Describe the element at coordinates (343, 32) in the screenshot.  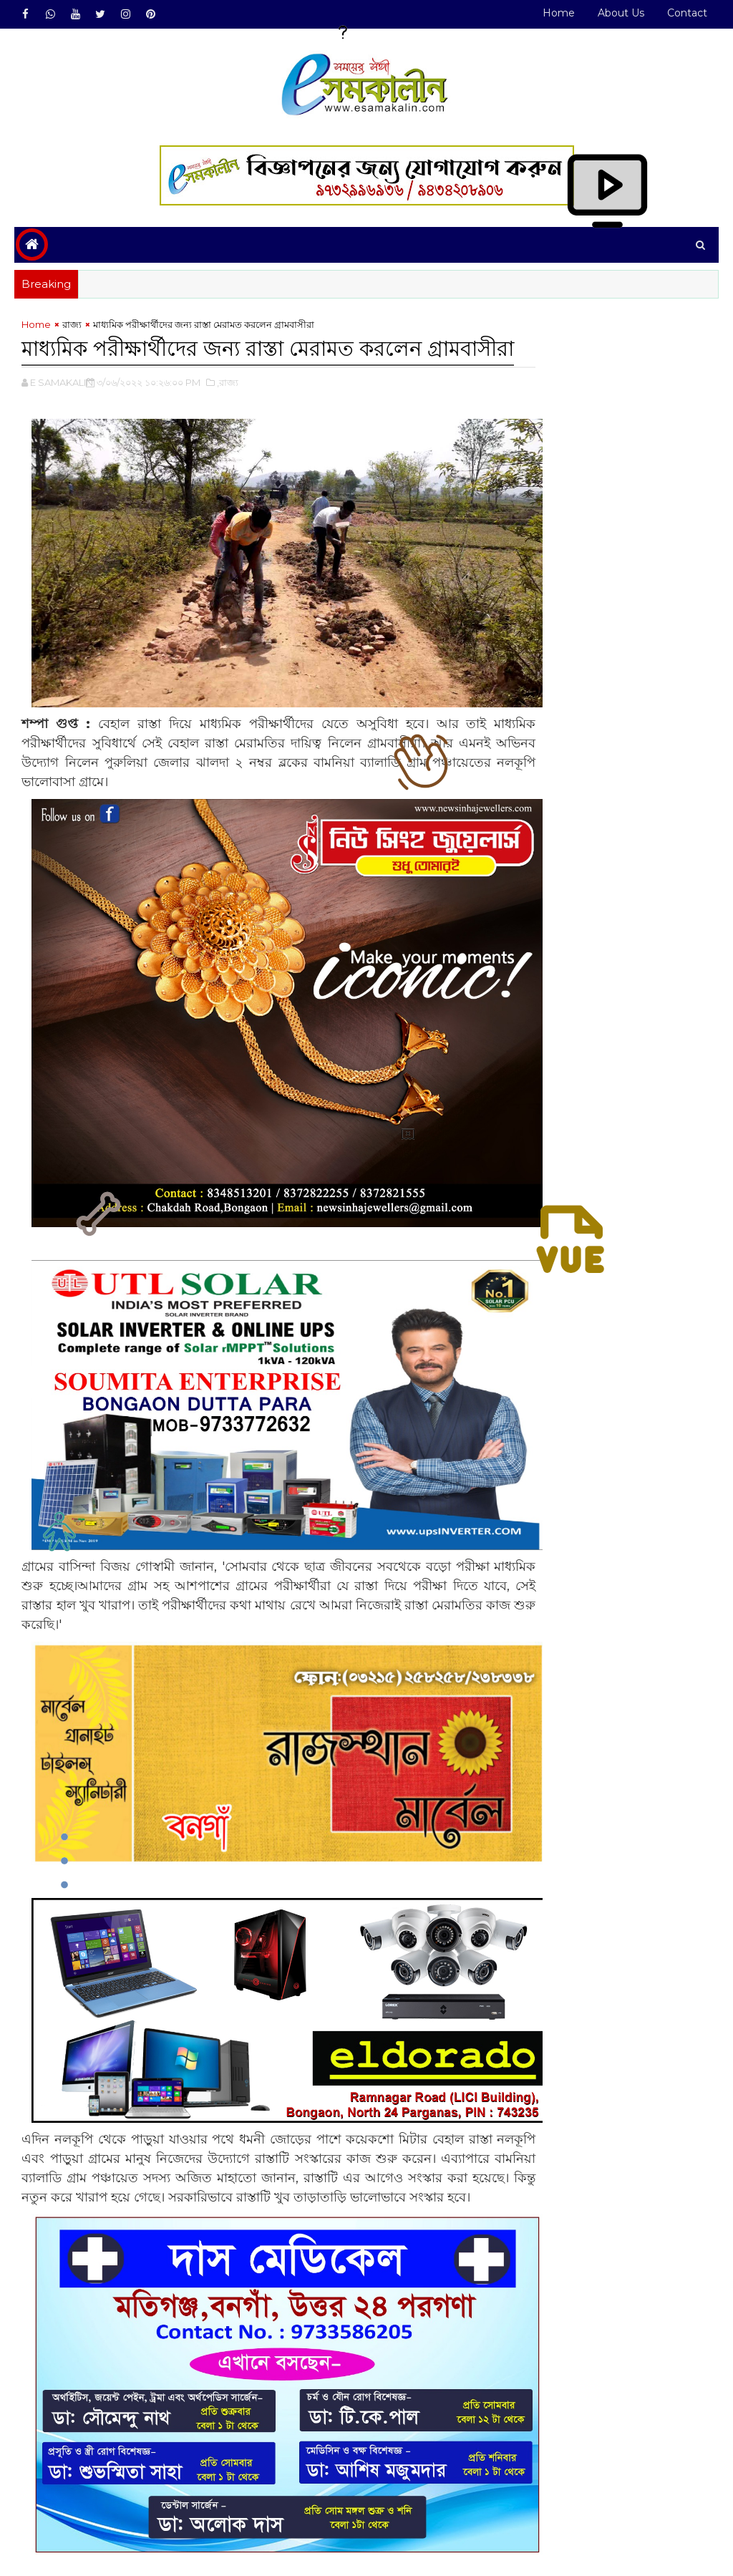
I see `access help or support` at that location.